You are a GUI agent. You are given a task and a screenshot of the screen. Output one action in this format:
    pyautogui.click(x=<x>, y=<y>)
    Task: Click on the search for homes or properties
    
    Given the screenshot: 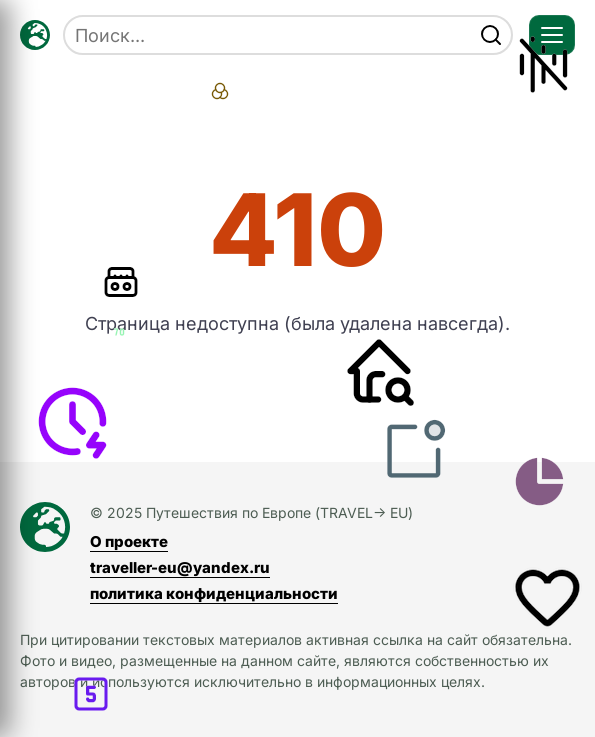 What is the action you would take?
    pyautogui.click(x=379, y=371)
    